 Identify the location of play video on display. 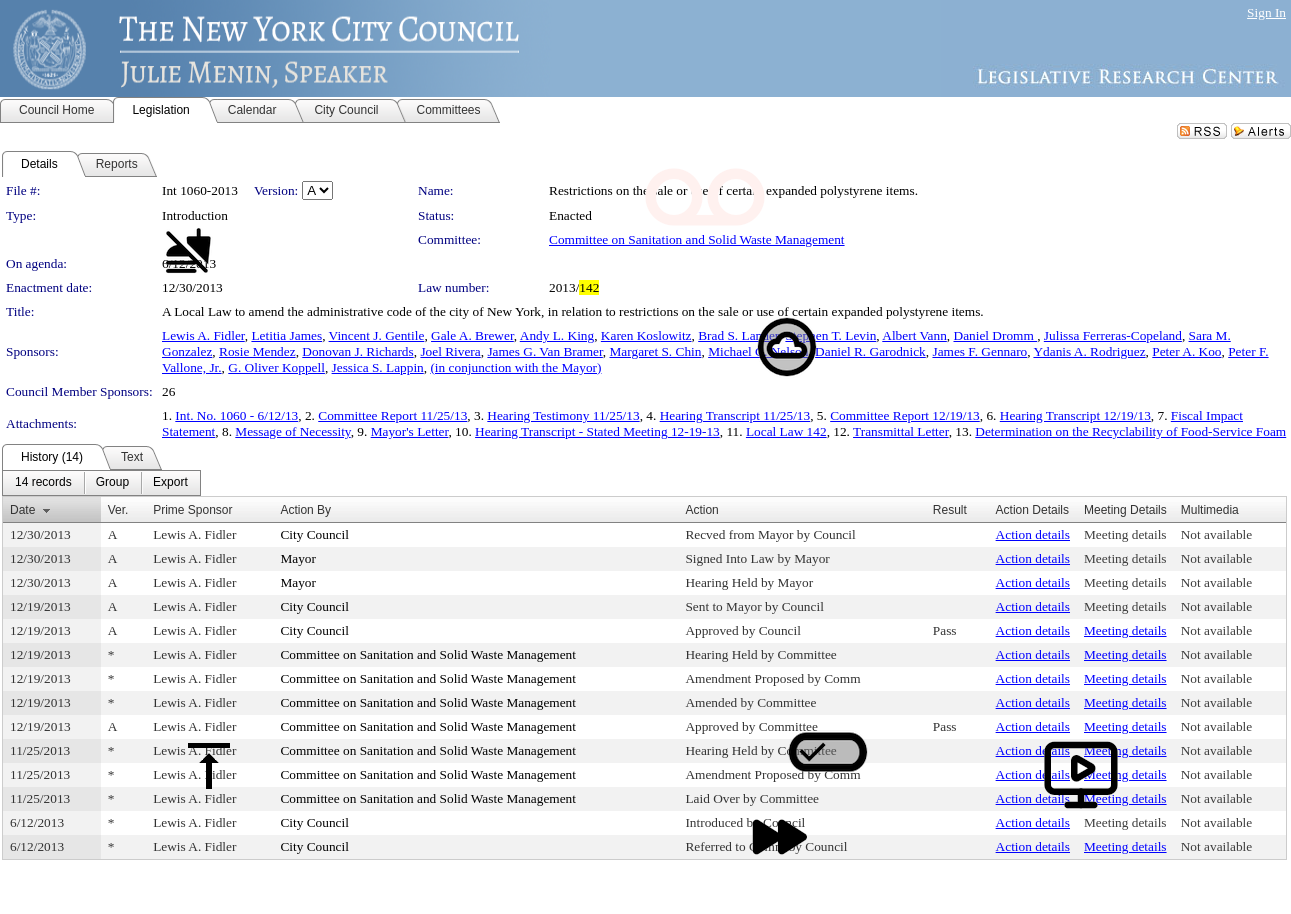
(1081, 775).